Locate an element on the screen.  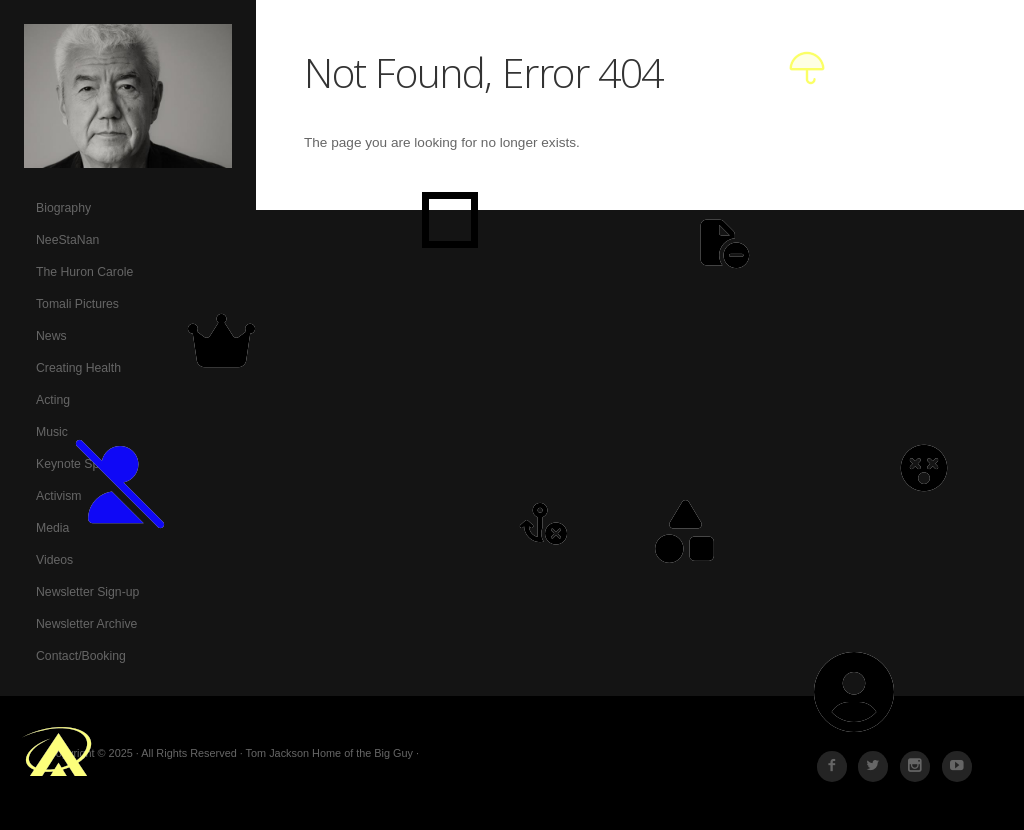
indicates premium or VIP membership status is located at coordinates (221, 343).